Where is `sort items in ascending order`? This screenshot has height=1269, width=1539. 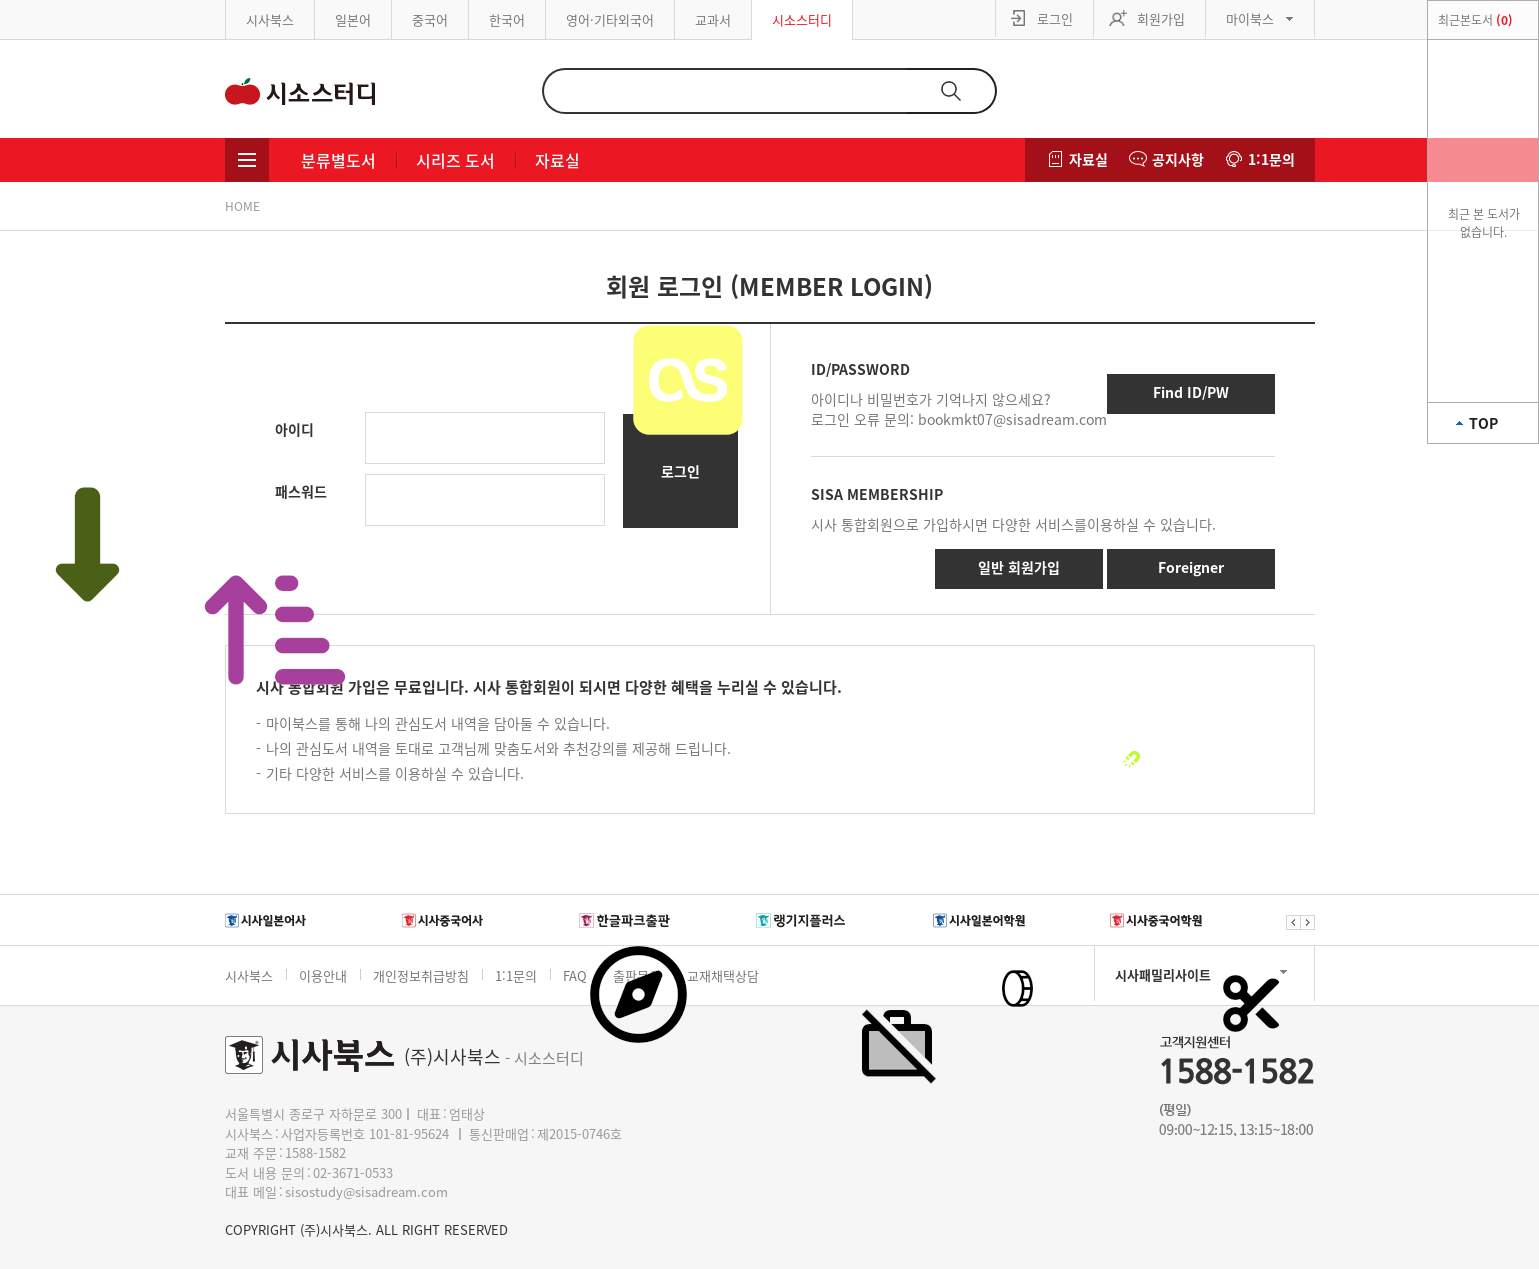 sort items in ascending order is located at coordinates (275, 630).